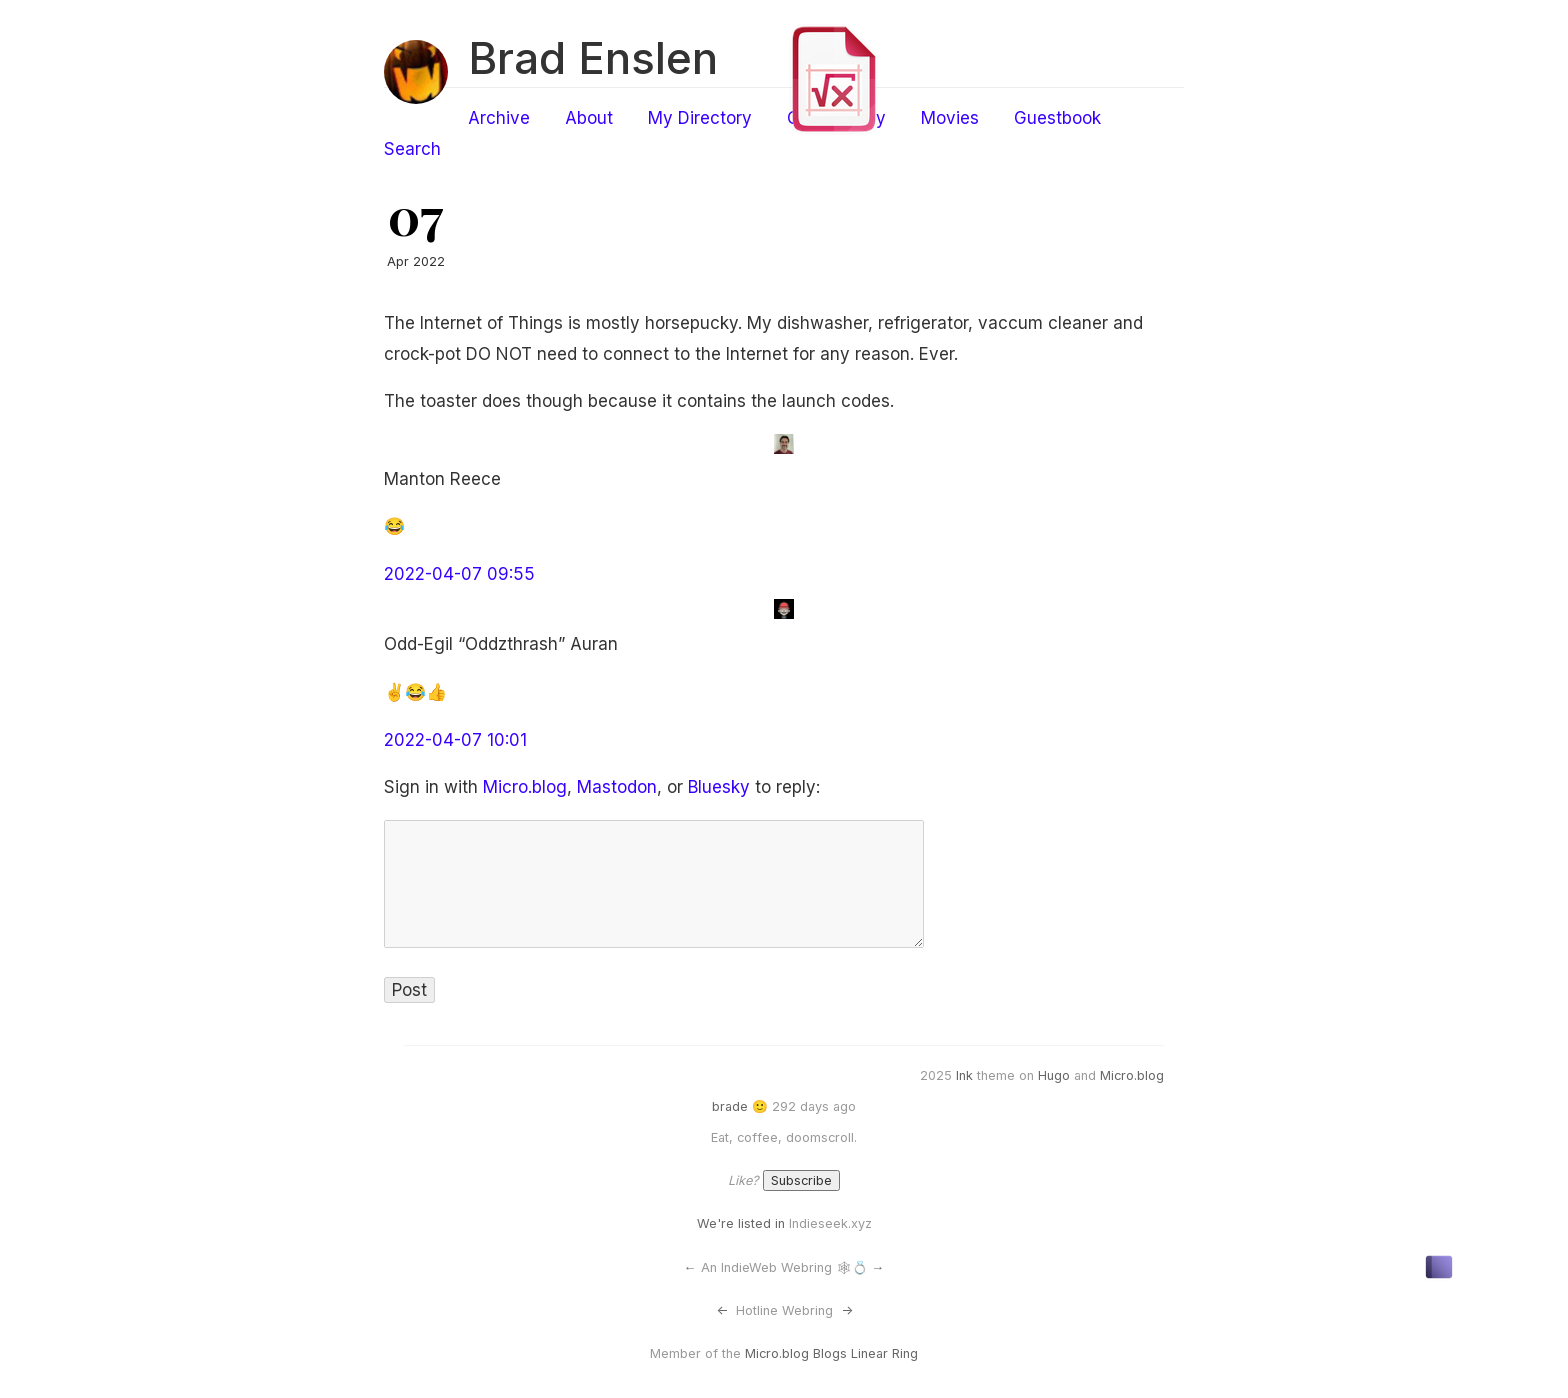 Image resolution: width=1568 pixels, height=1398 pixels. What do you see at coordinates (1439, 1266) in the screenshot?
I see `access desktop folder` at bounding box center [1439, 1266].